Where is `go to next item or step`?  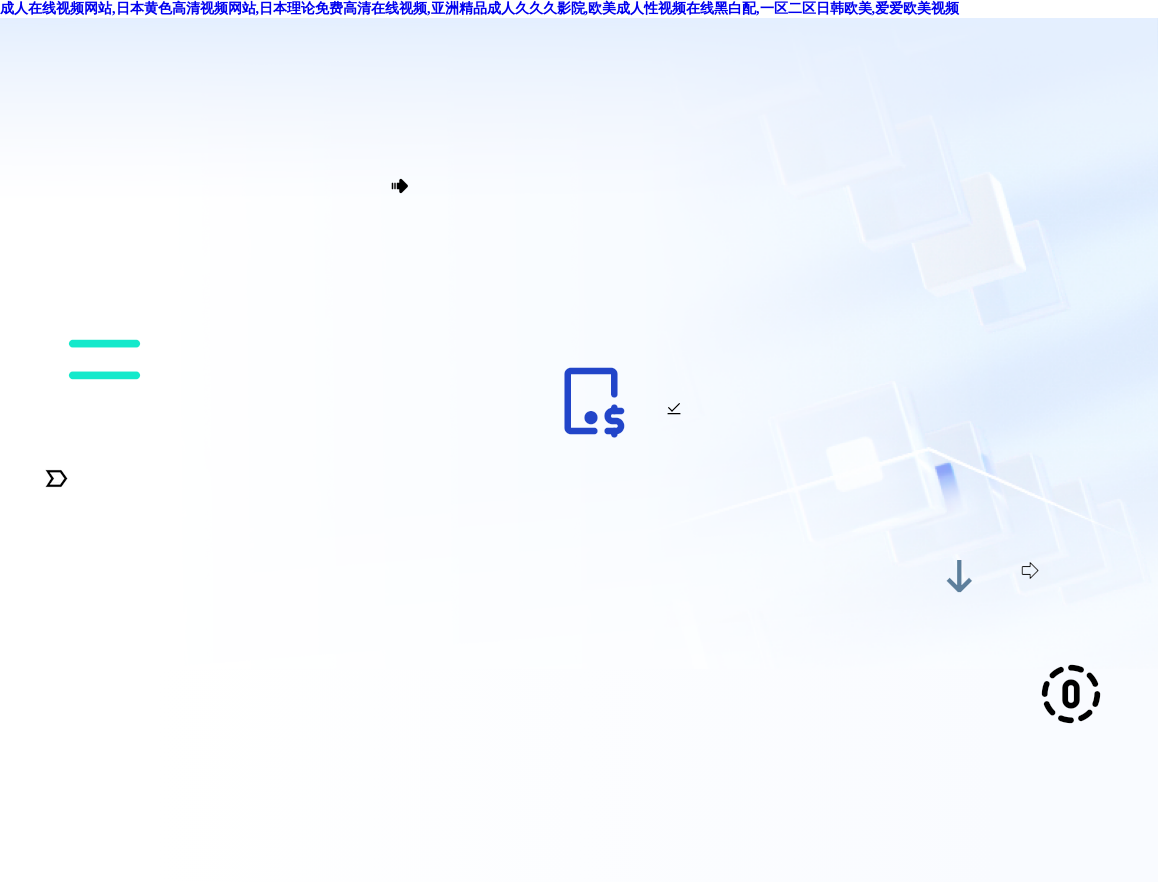
go to next item or step is located at coordinates (1029, 570).